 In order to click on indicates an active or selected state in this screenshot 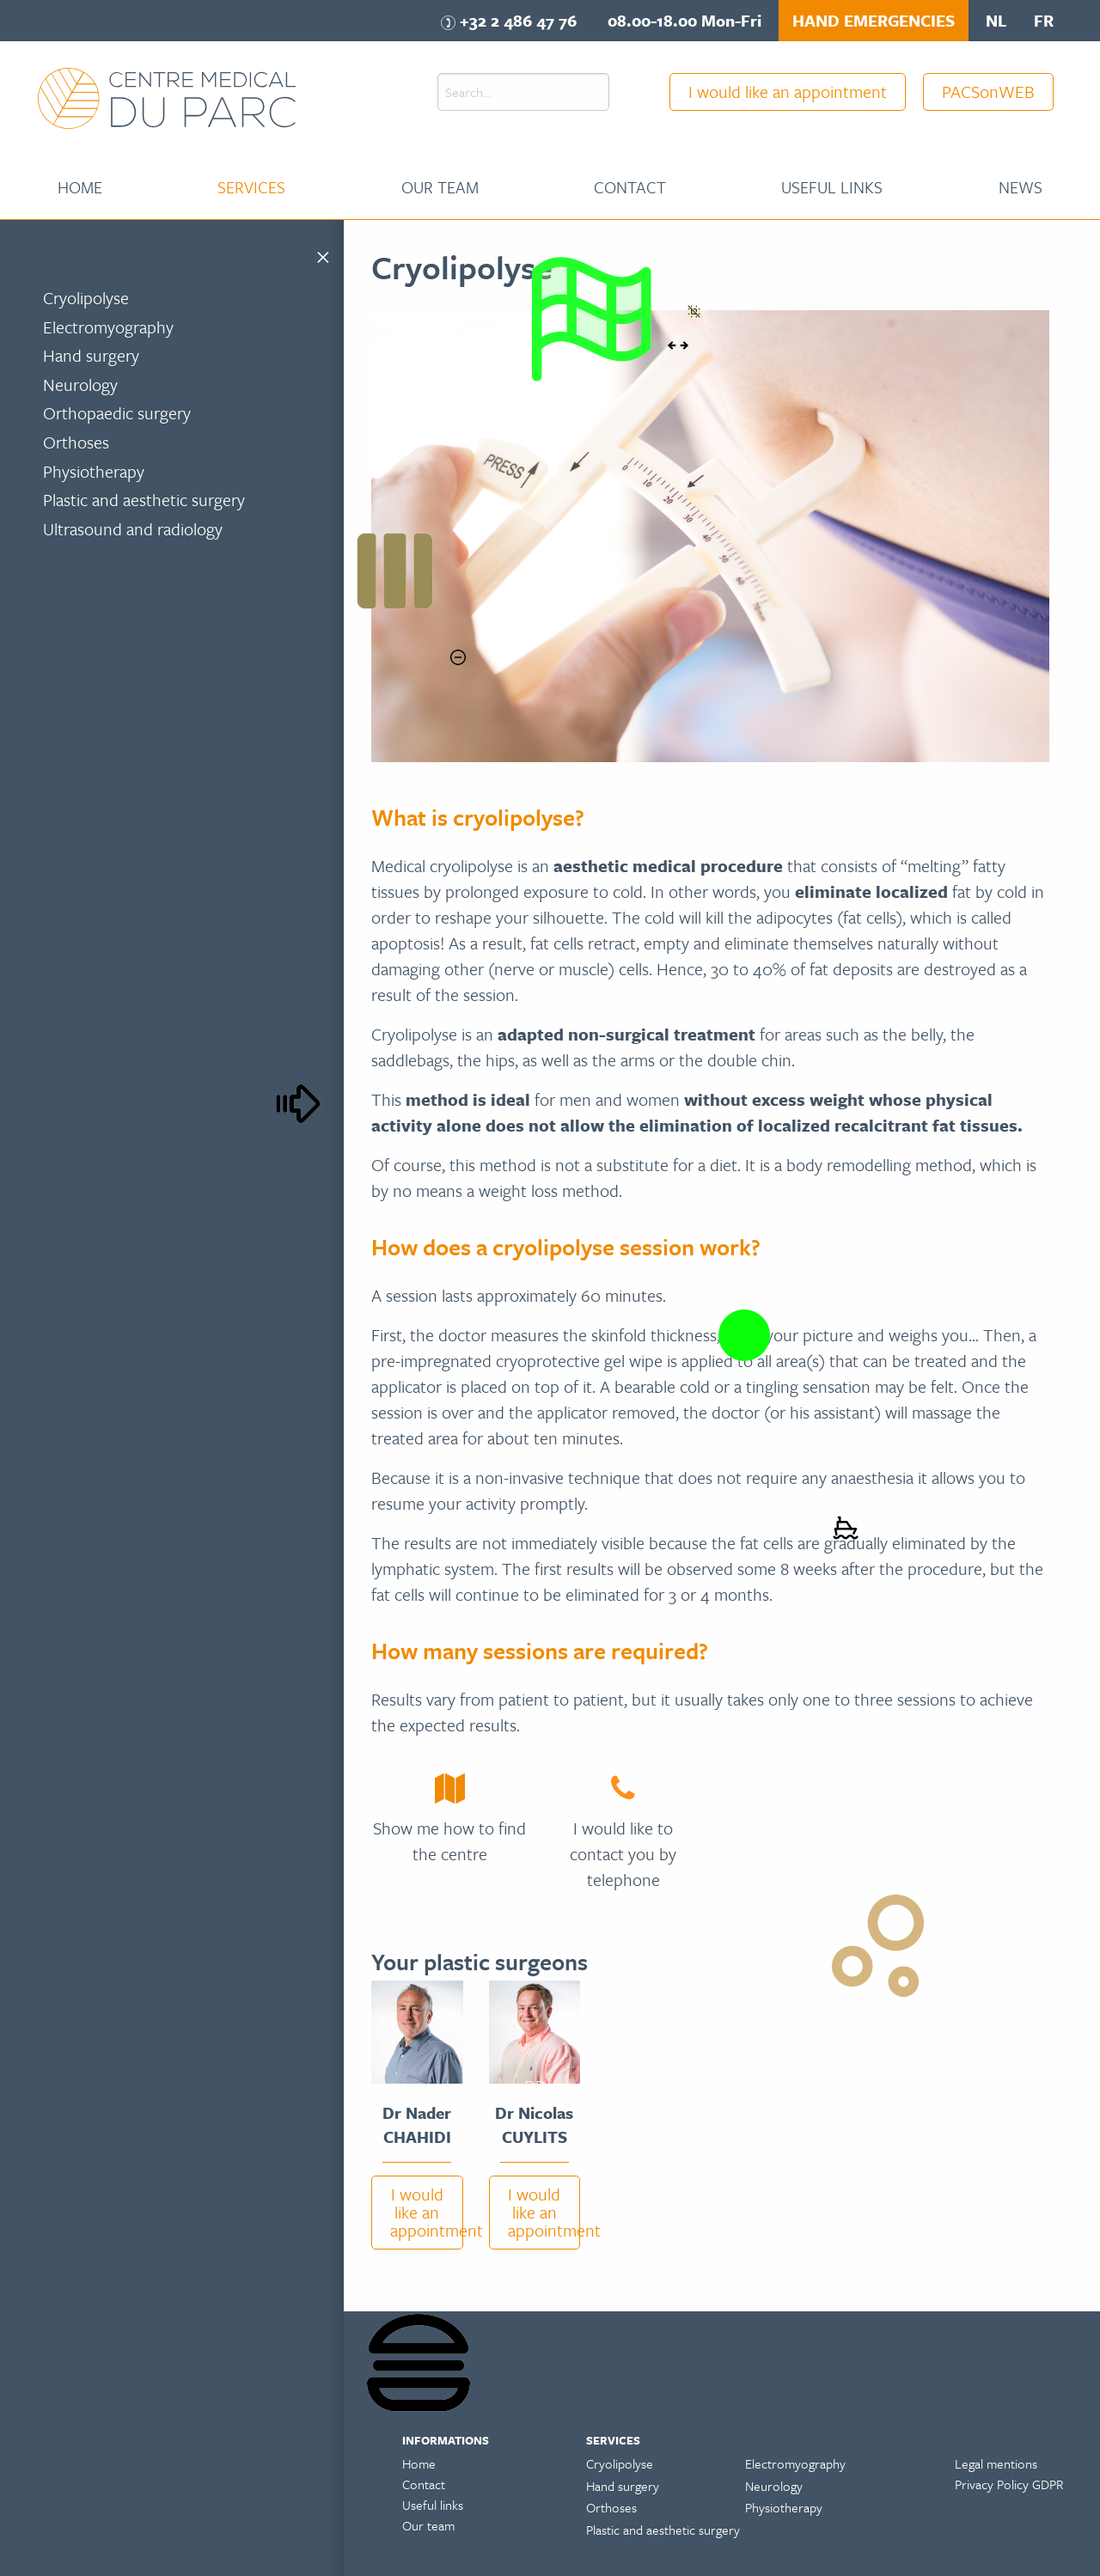, I will do `click(744, 1335)`.